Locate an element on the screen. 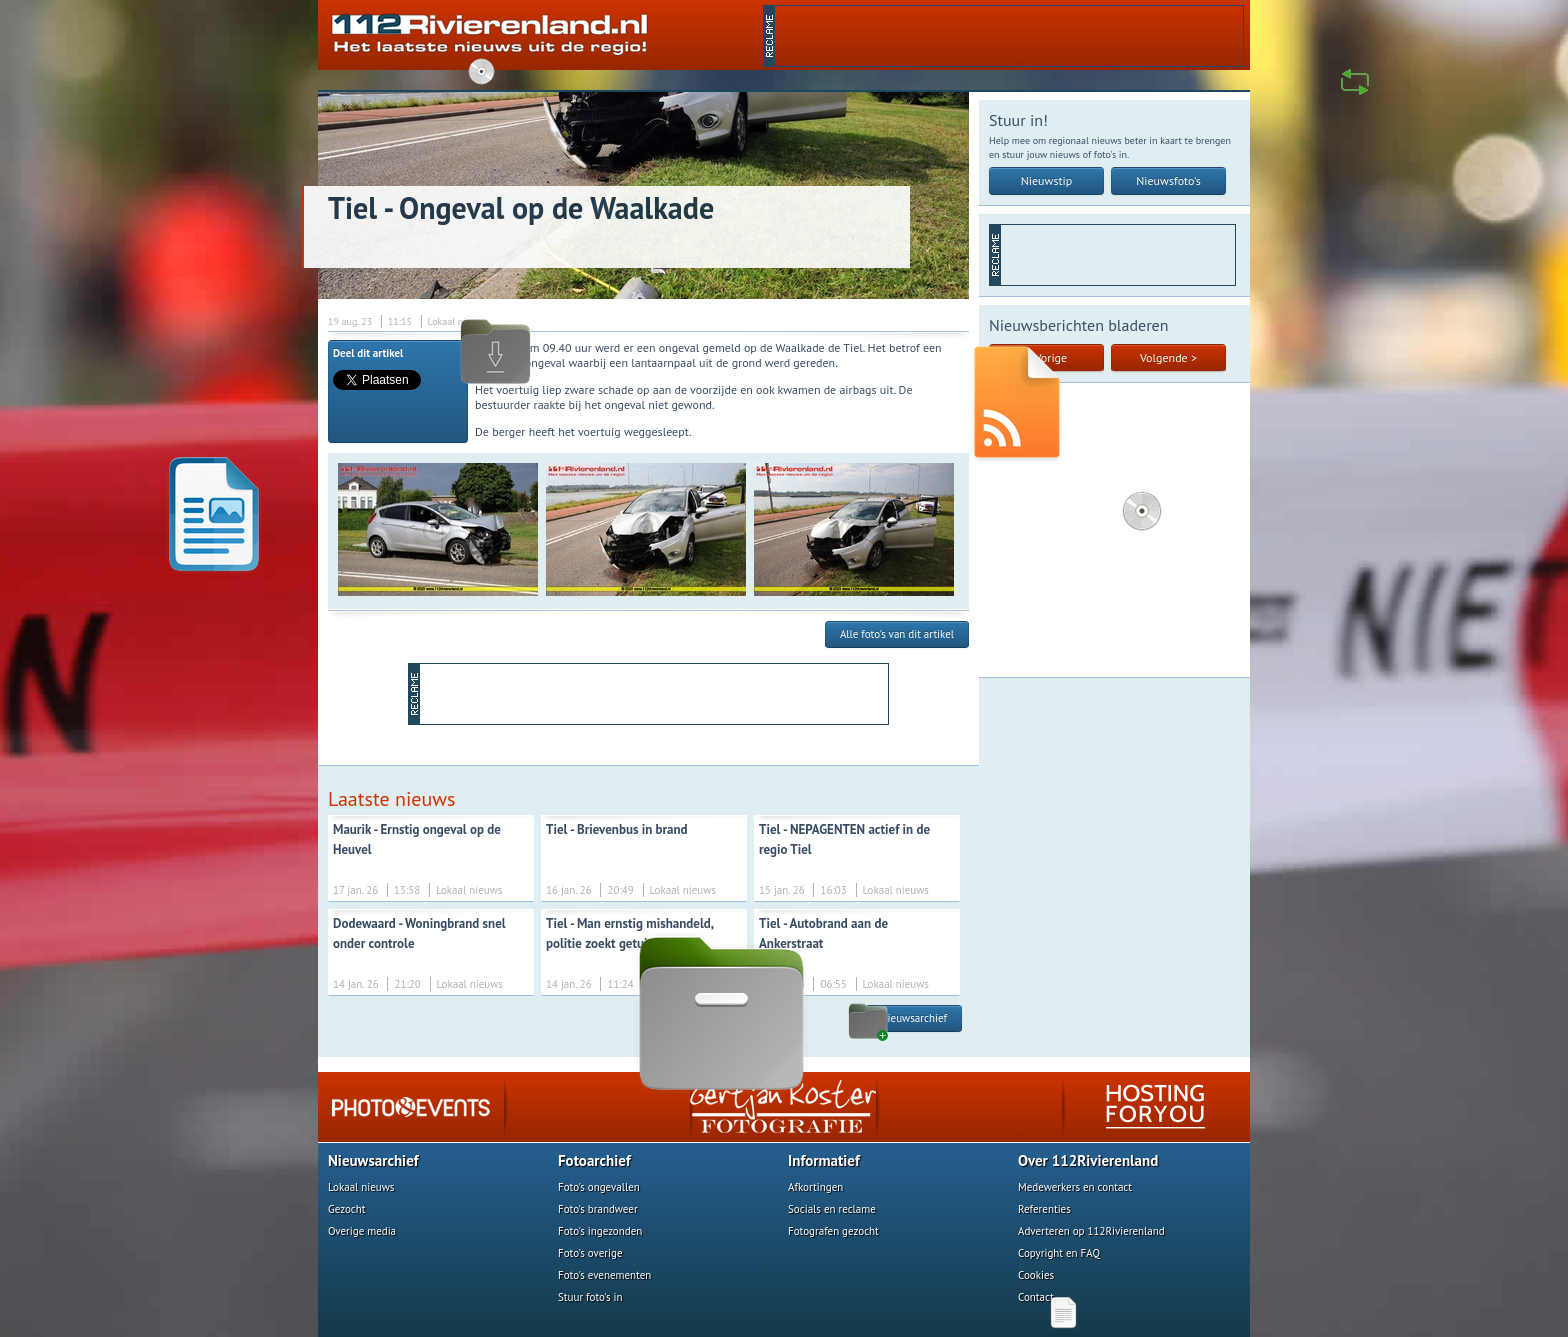  open your downloads folder is located at coordinates (495, 351).